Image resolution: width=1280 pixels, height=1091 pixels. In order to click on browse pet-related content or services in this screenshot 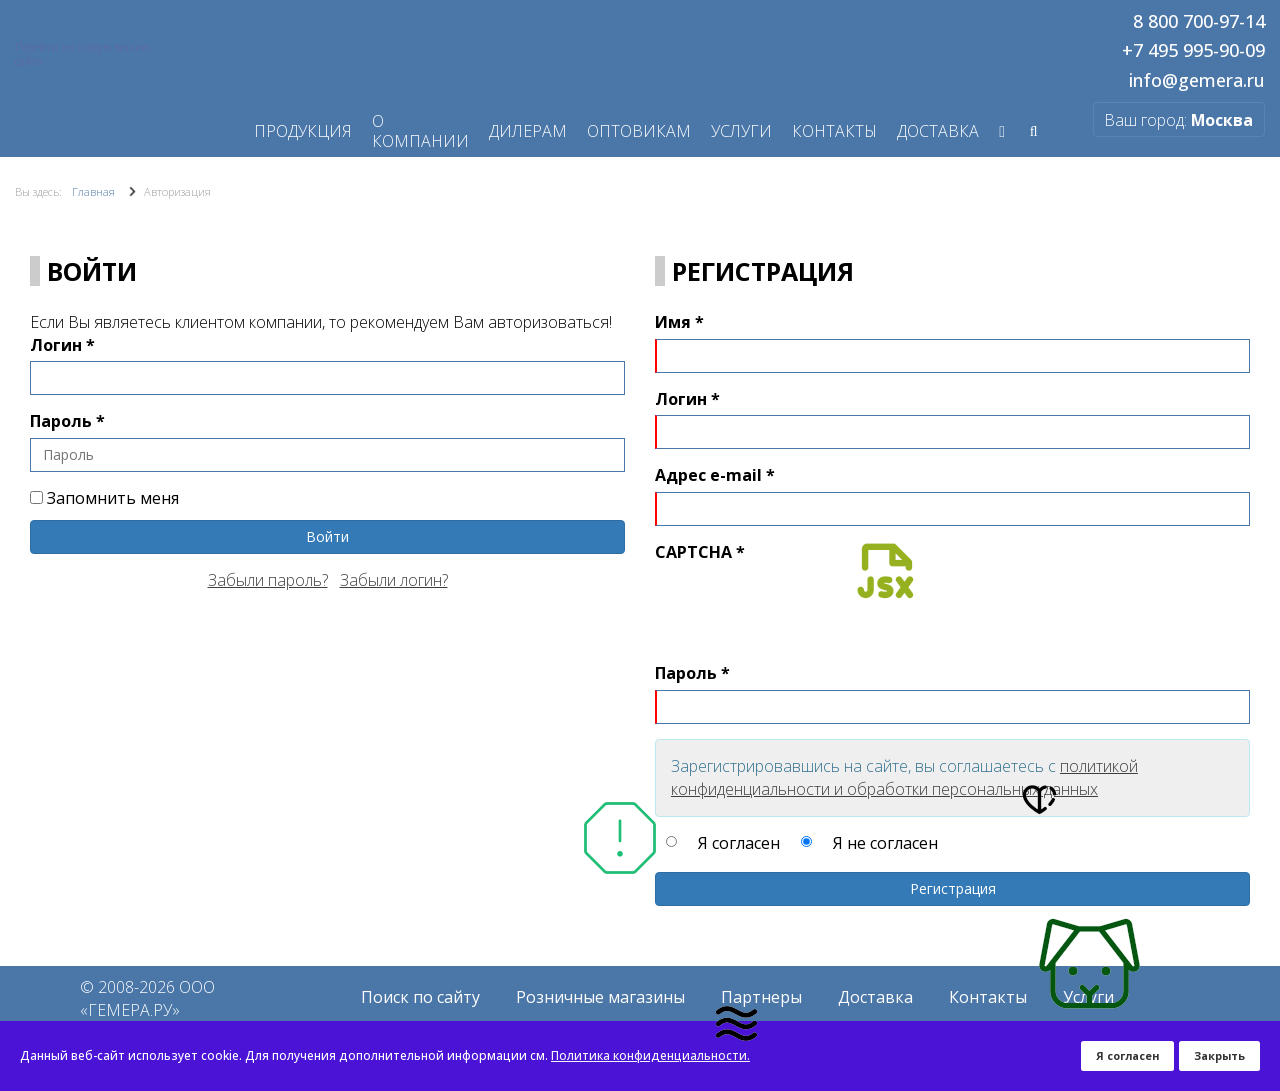, I will do `click(1089, 965)`.